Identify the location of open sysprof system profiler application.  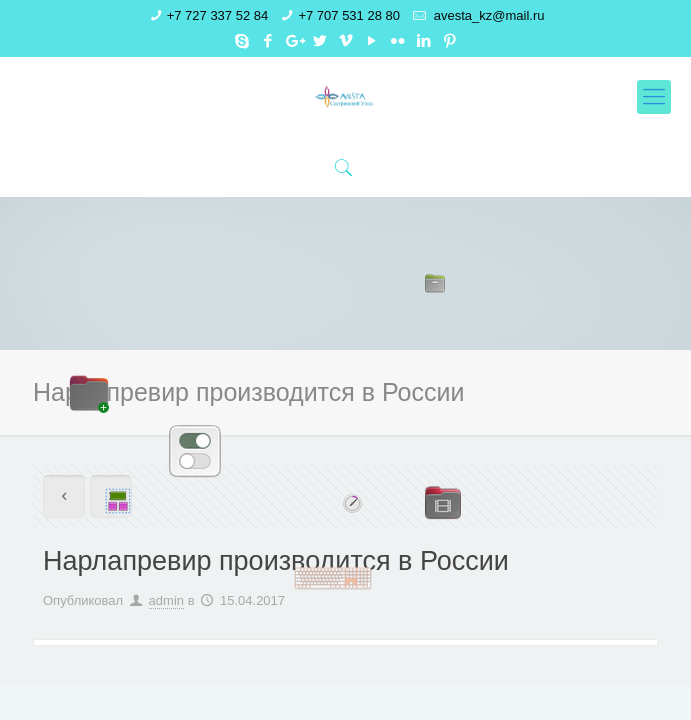
(352, 503).